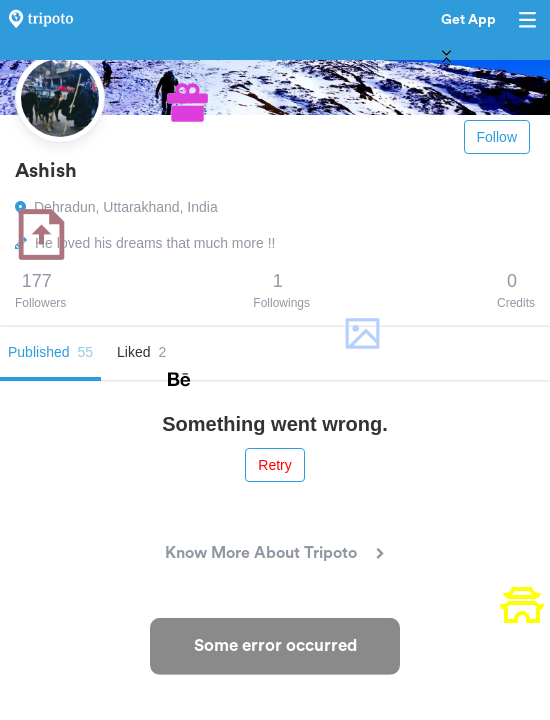 This screenshot has width=550, height=720. I want to click on view historical landmarks or monuments, so click(522, 605).